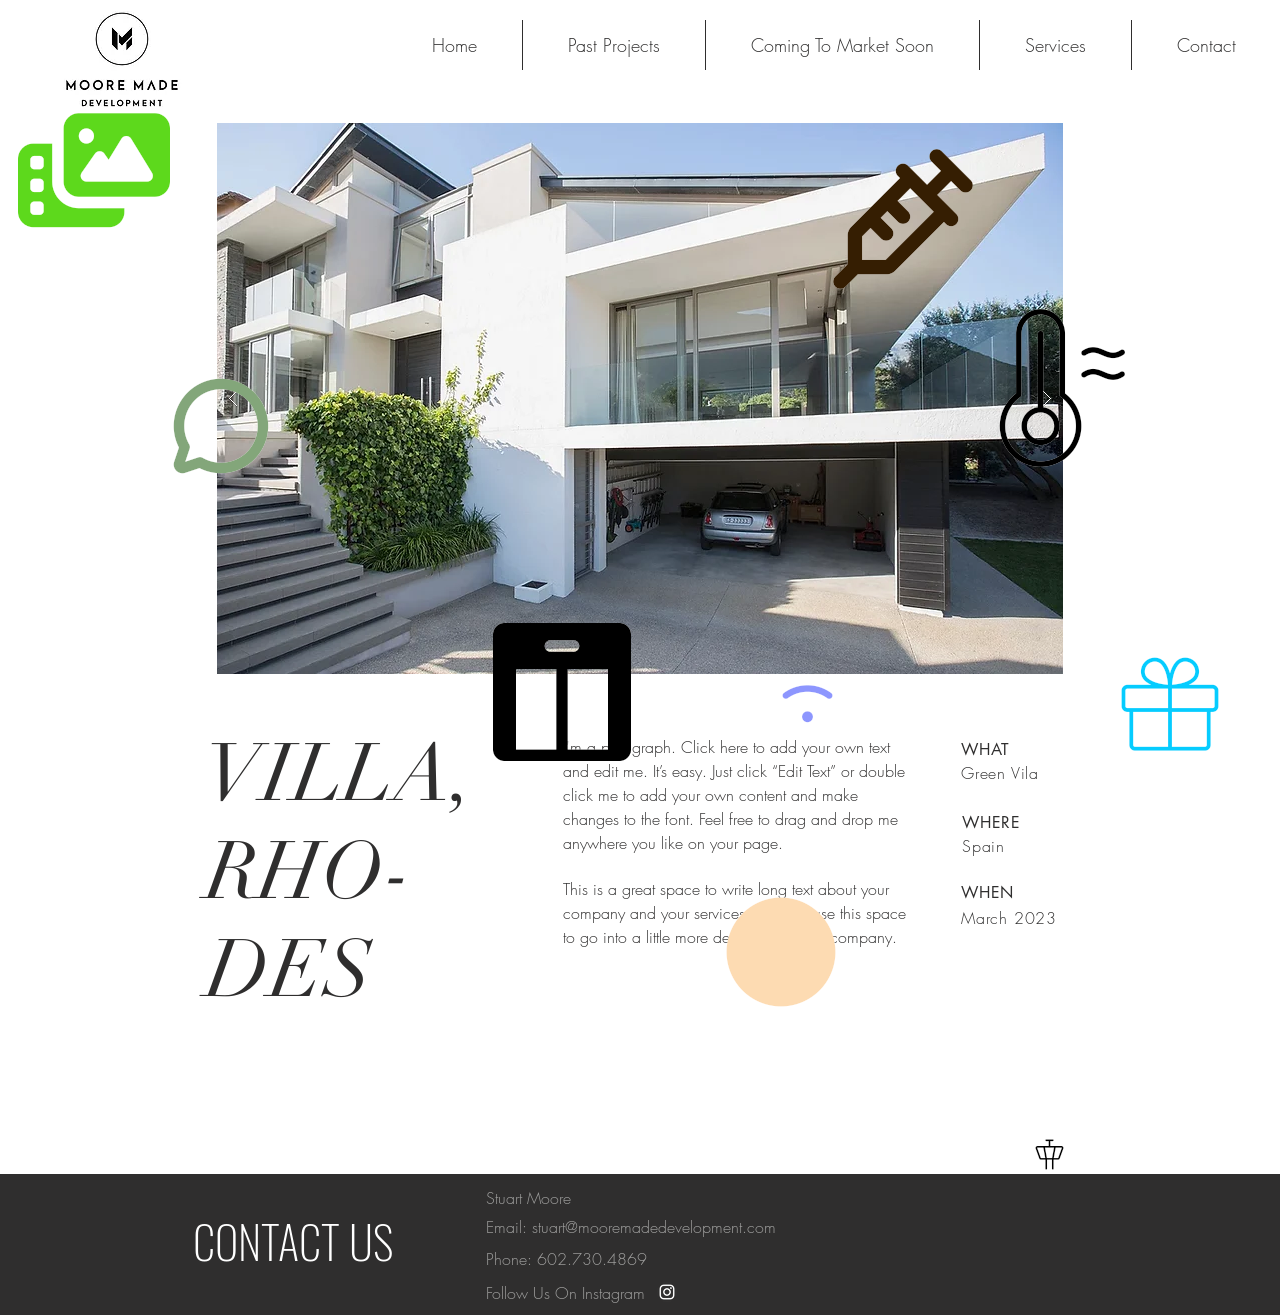 The height and width of the screenshot is (1315, 1280). Describe the element at coordinates (94, 174) in the screenshot. I see `access photo and video gallery` at that location.